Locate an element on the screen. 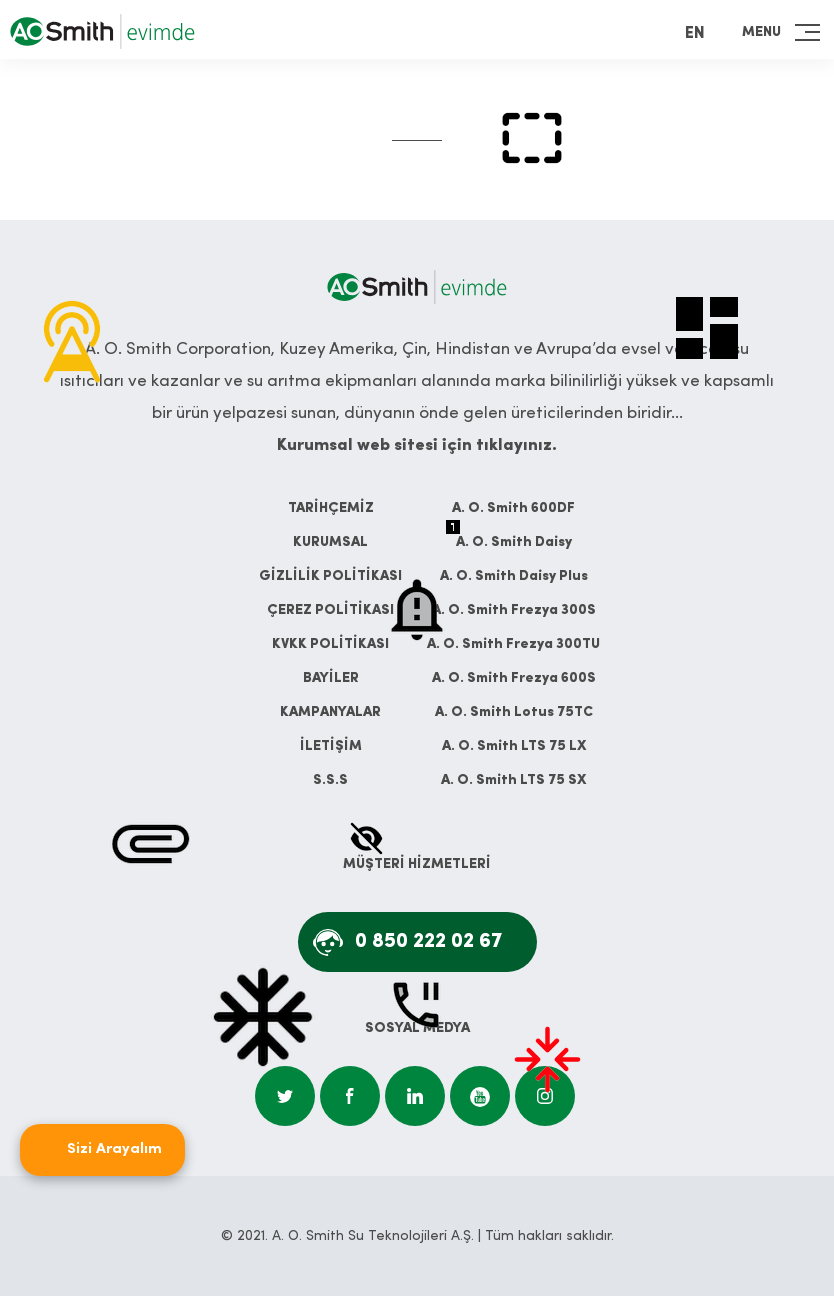  attach a file to your message is located at coordinates (149, 844).